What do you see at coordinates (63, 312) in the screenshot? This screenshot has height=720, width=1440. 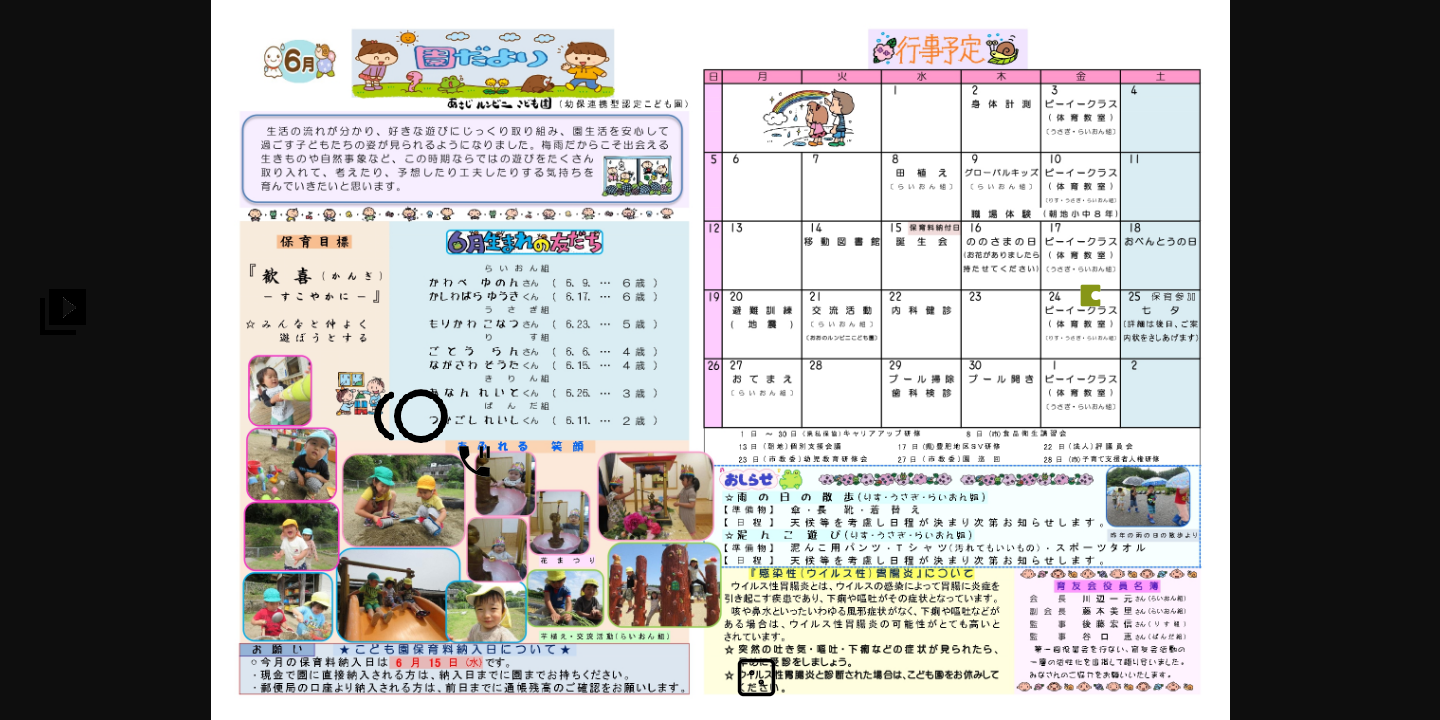 I see `access your video library` at bounding box center [63, 312].